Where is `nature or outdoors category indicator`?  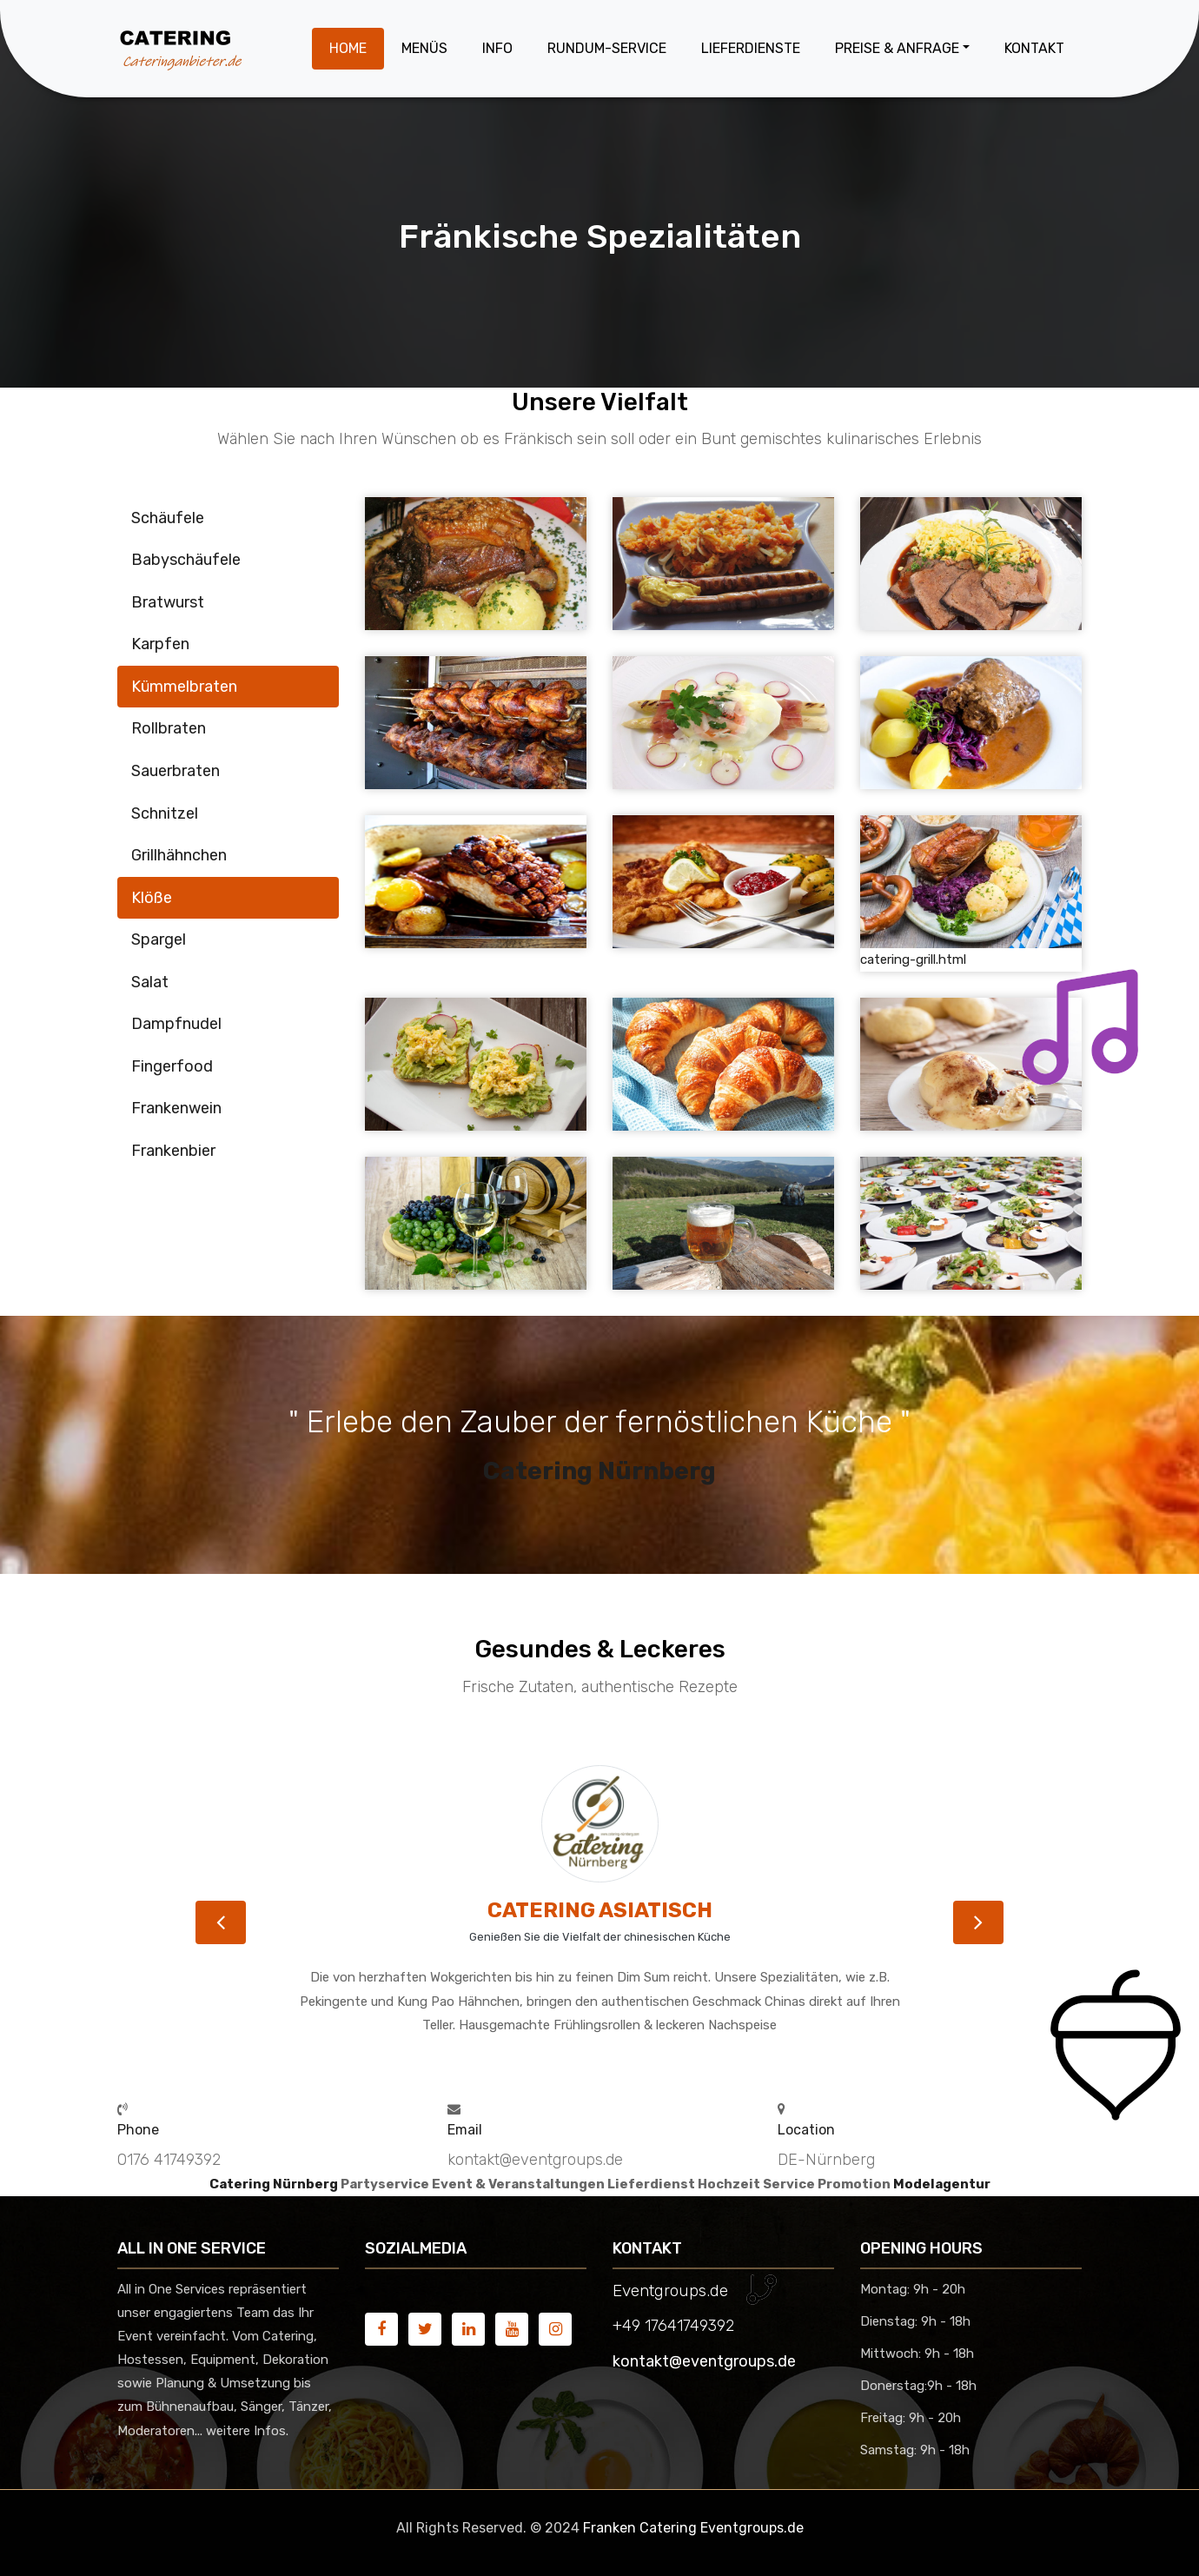
nature or outdoors category indicator is located at coordinates (1116, 2045).